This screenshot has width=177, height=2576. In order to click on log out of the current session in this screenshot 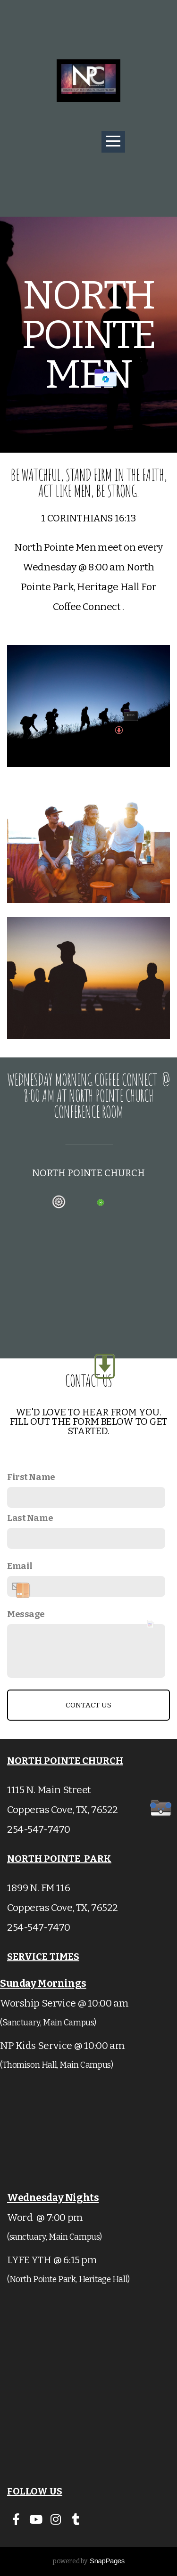, I will do `click(101, 1203)`.